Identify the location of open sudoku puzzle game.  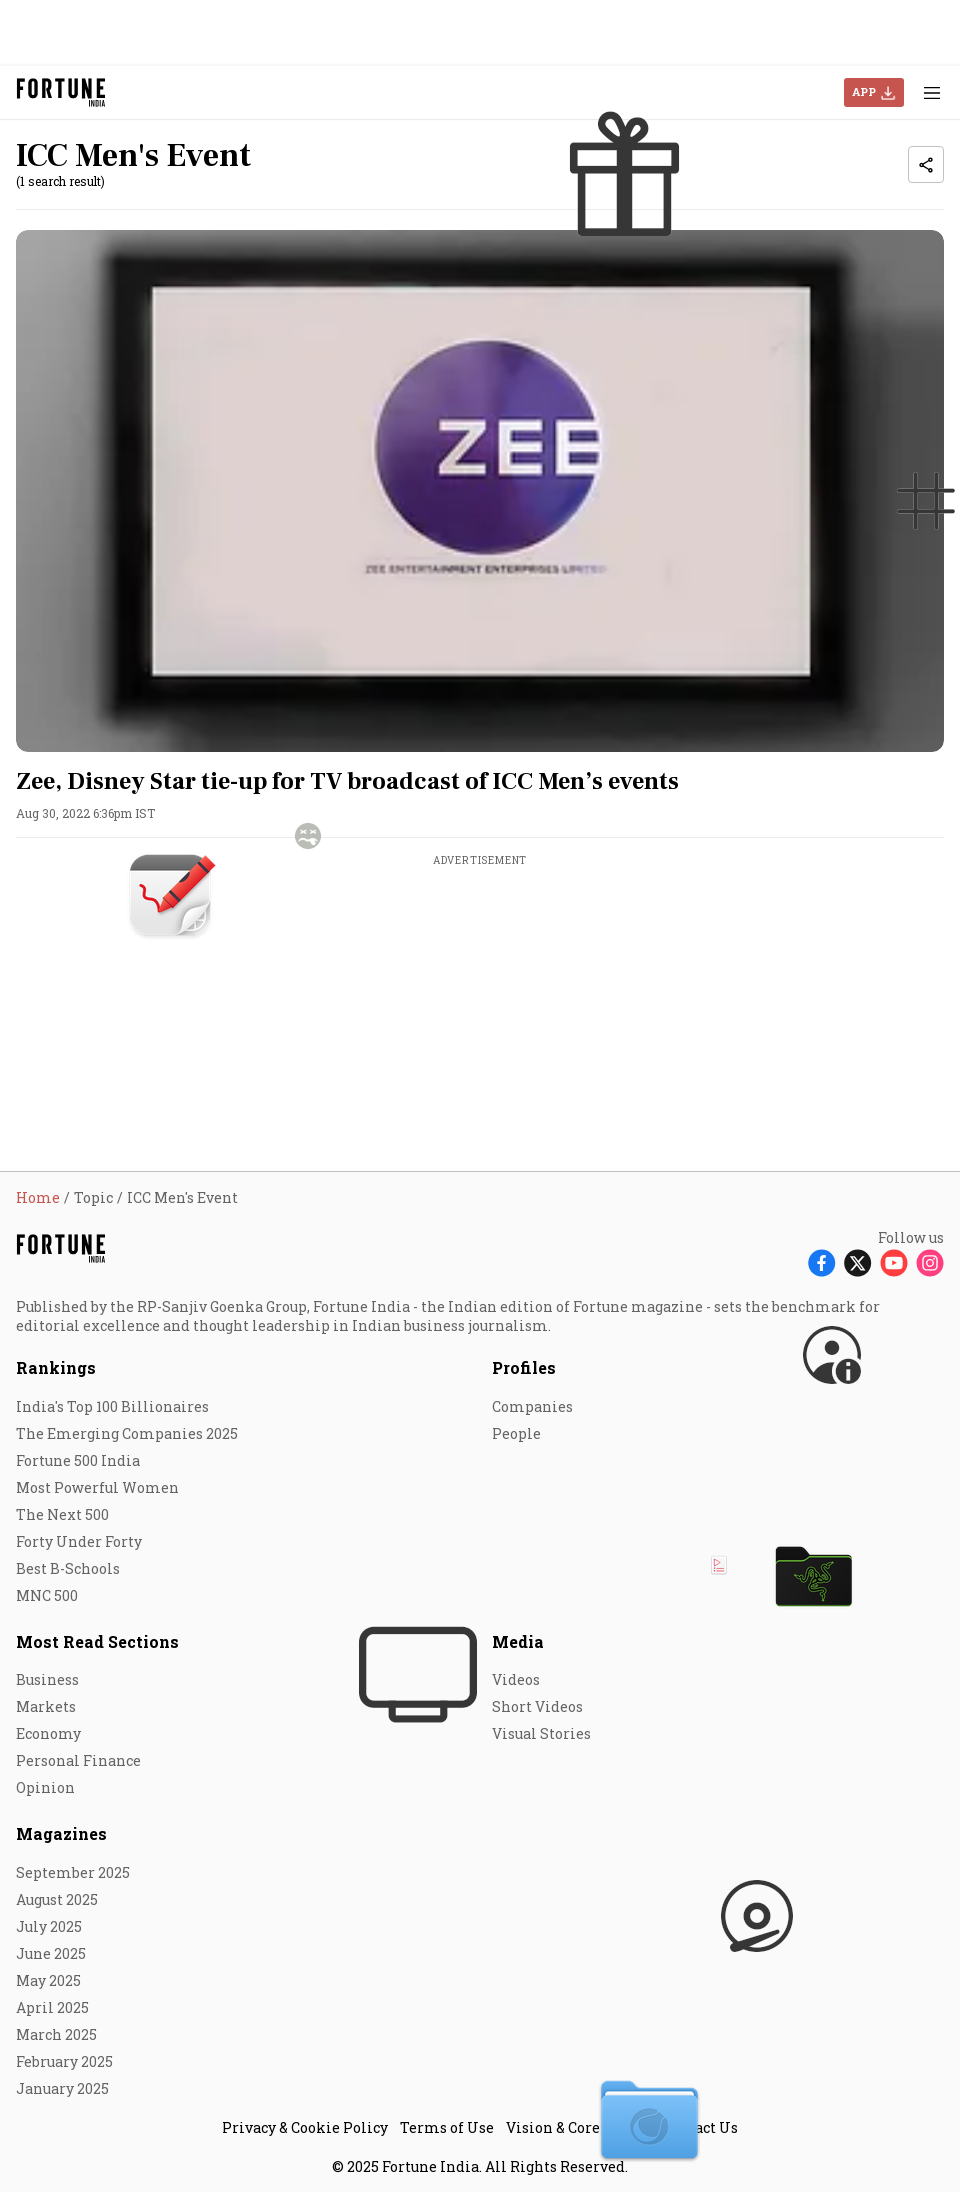
(926, 501).